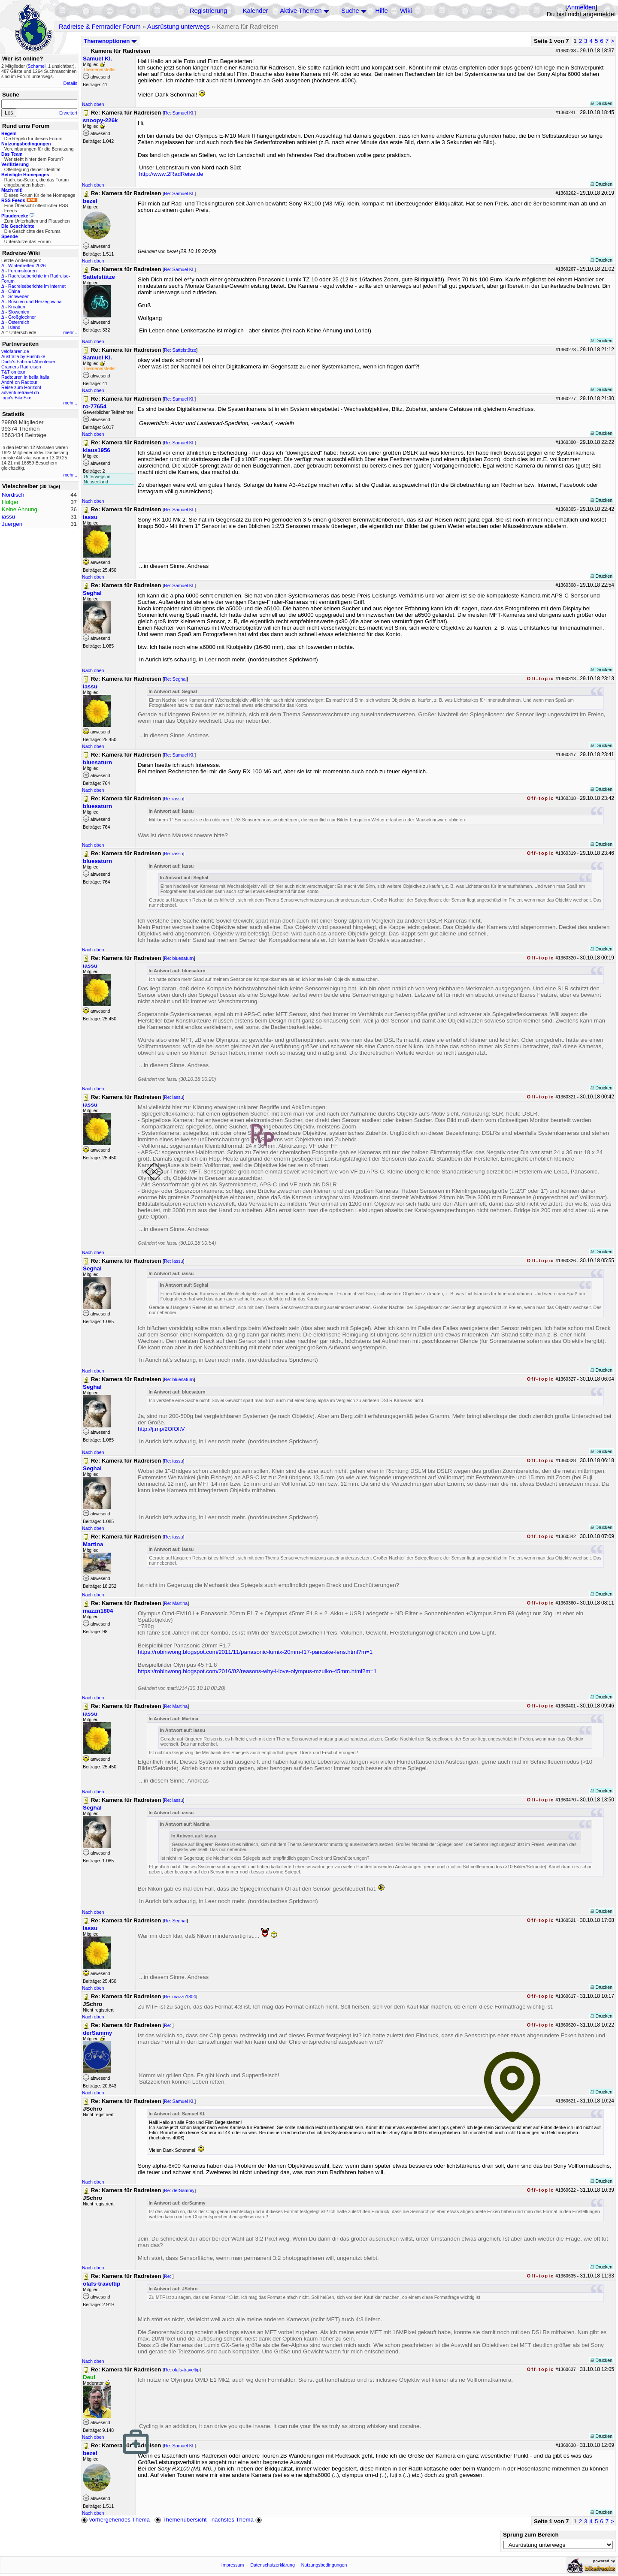  What do you see at coordinates (154, 1171) in the screenshot?
I see `pix instant payment system logo` at bounding box center [154, 1171].